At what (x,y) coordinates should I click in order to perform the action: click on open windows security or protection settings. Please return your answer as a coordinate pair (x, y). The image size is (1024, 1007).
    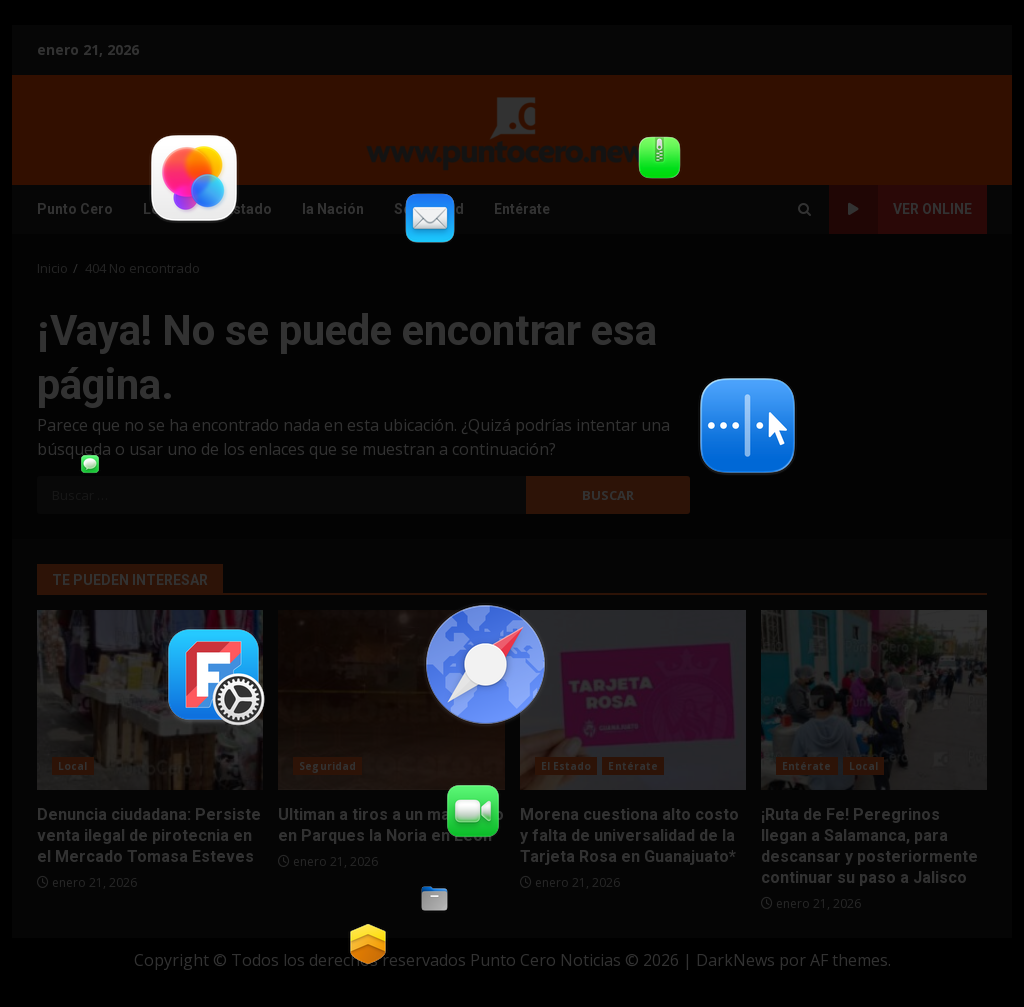
    Looking at the image, I should click on (368, 944).